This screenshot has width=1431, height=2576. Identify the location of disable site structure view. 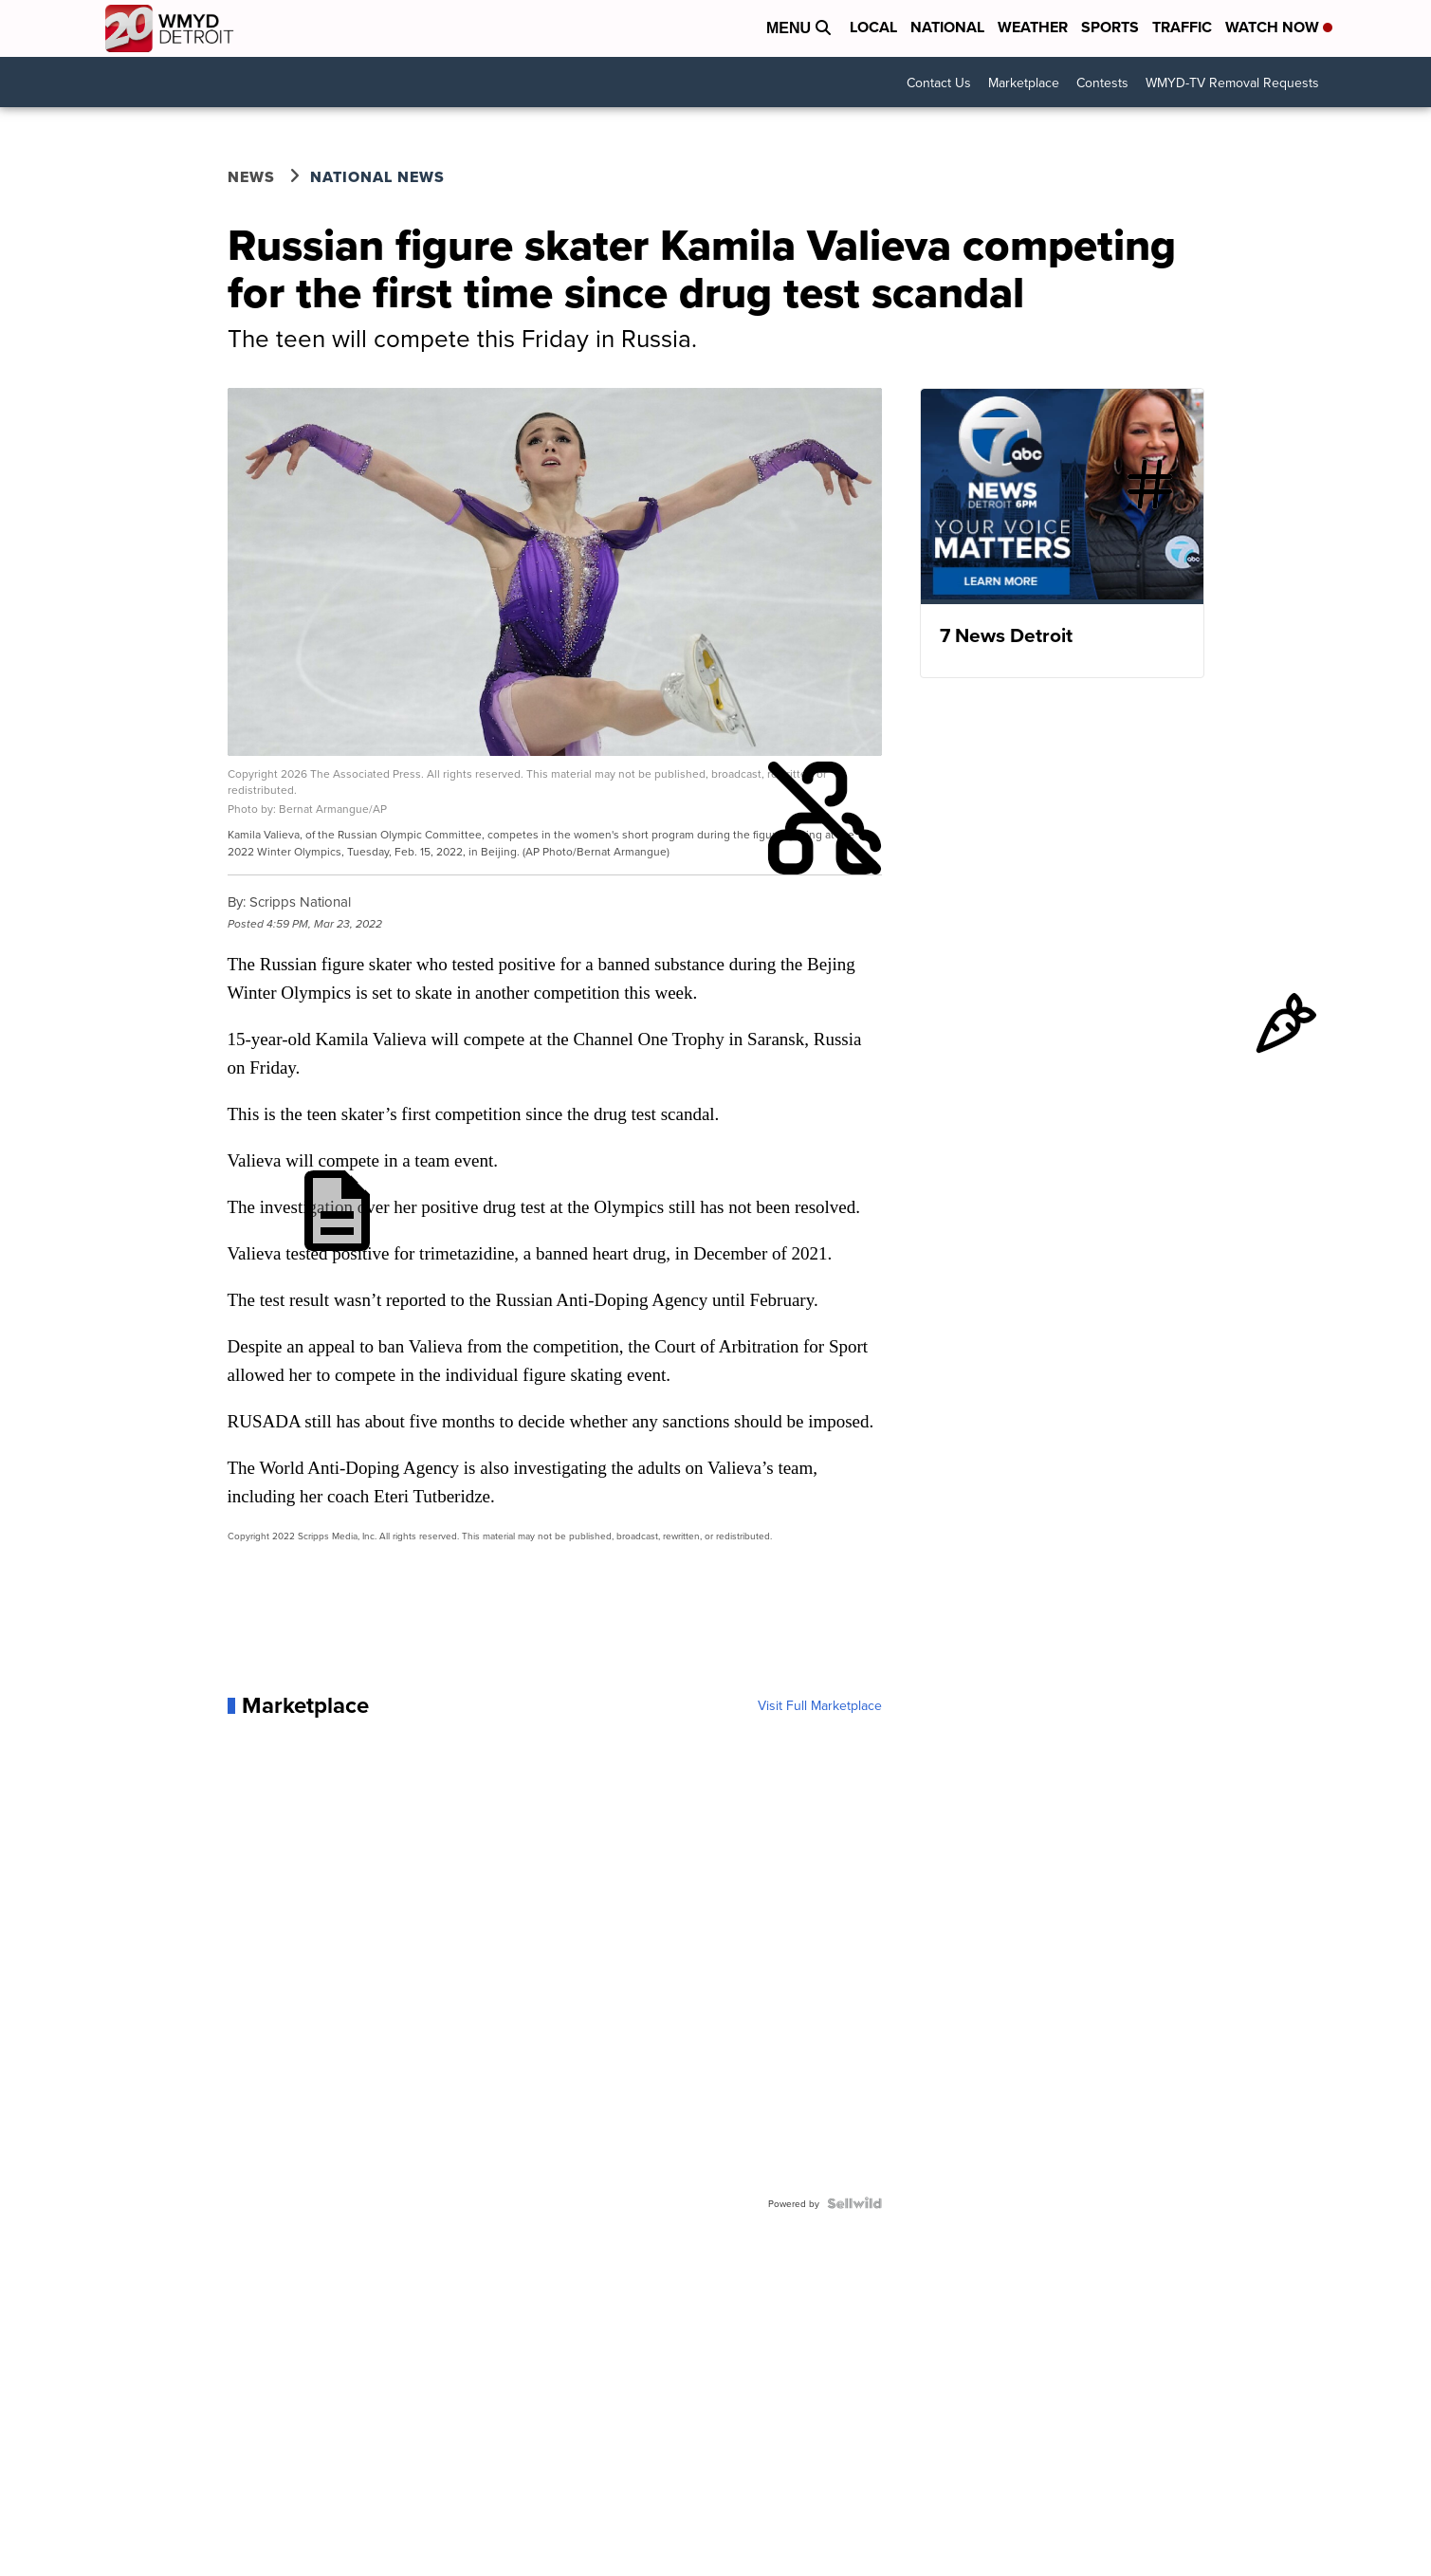
(824, 818).